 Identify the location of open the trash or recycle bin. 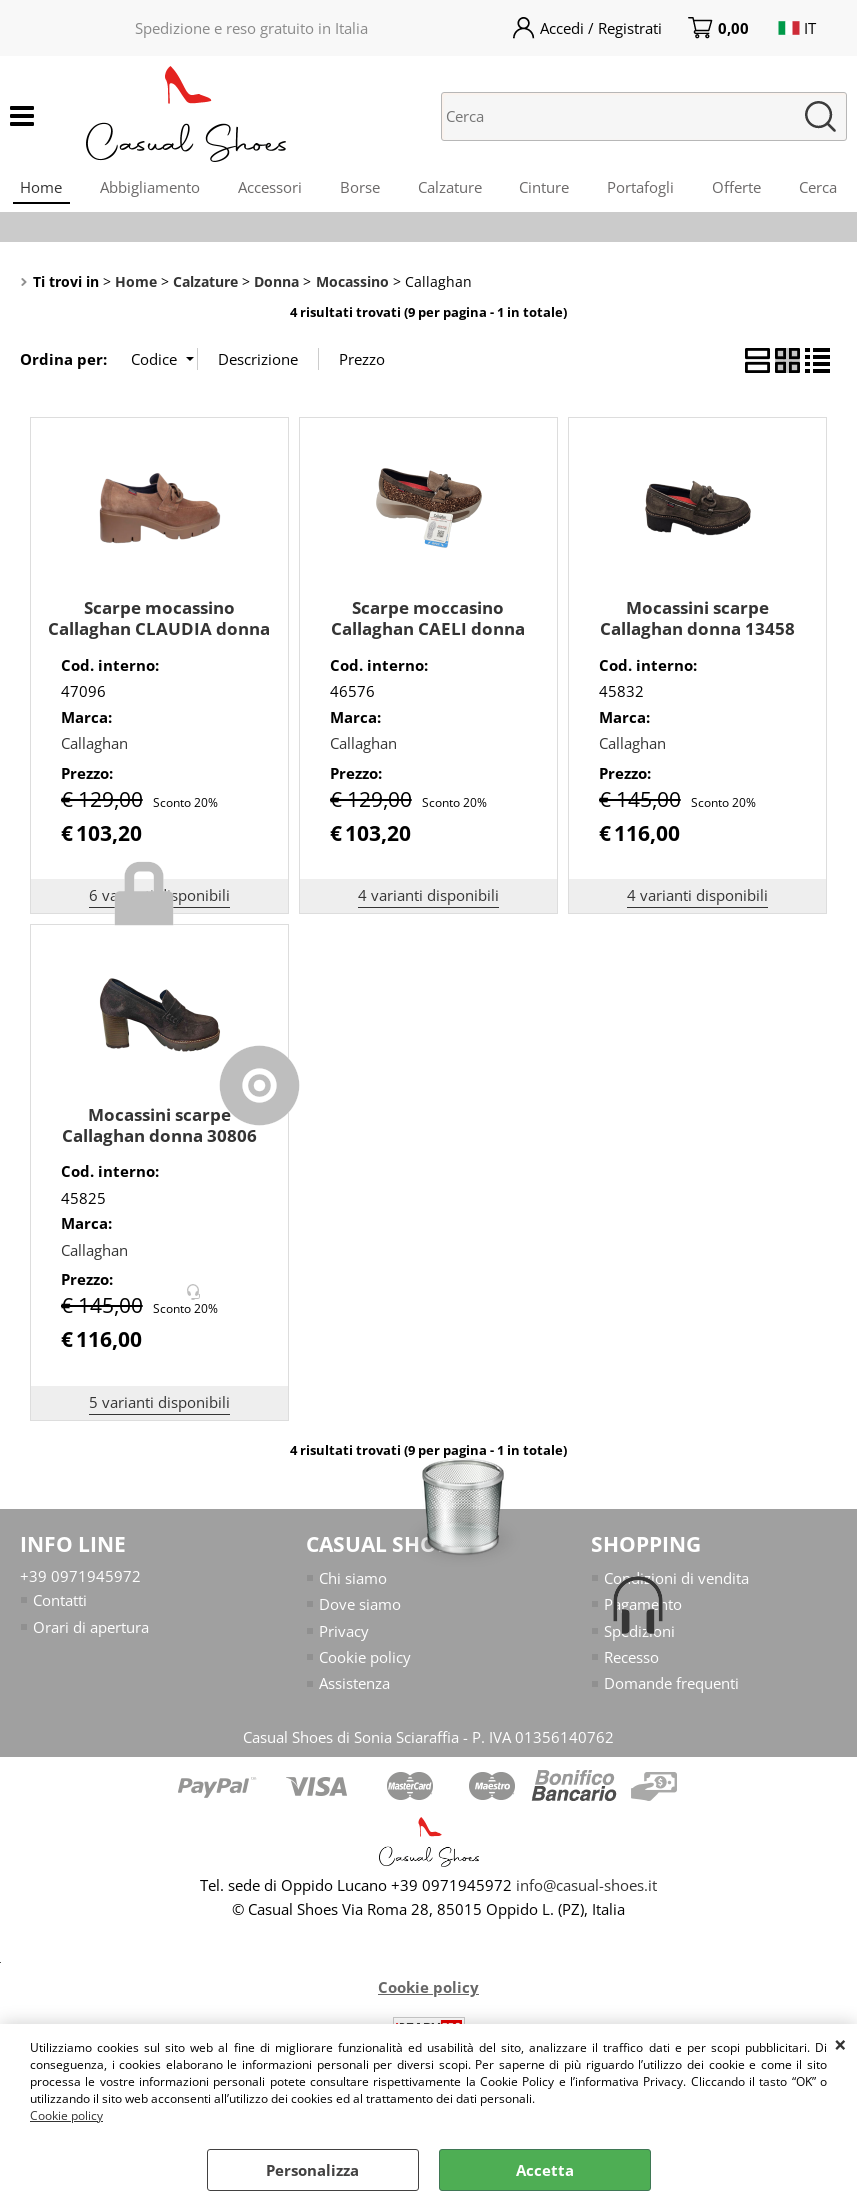
(462, 1503).